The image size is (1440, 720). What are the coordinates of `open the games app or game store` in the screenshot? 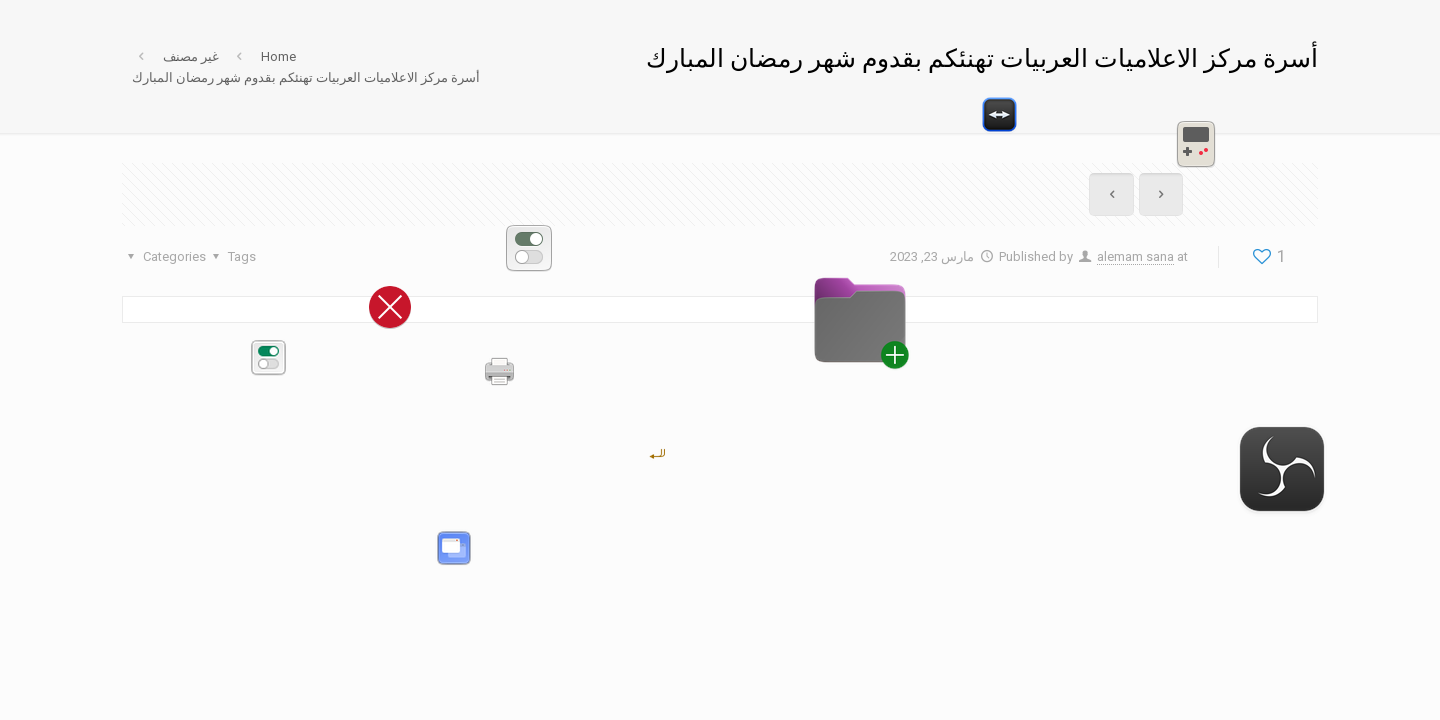 It's located at (1196, 144).